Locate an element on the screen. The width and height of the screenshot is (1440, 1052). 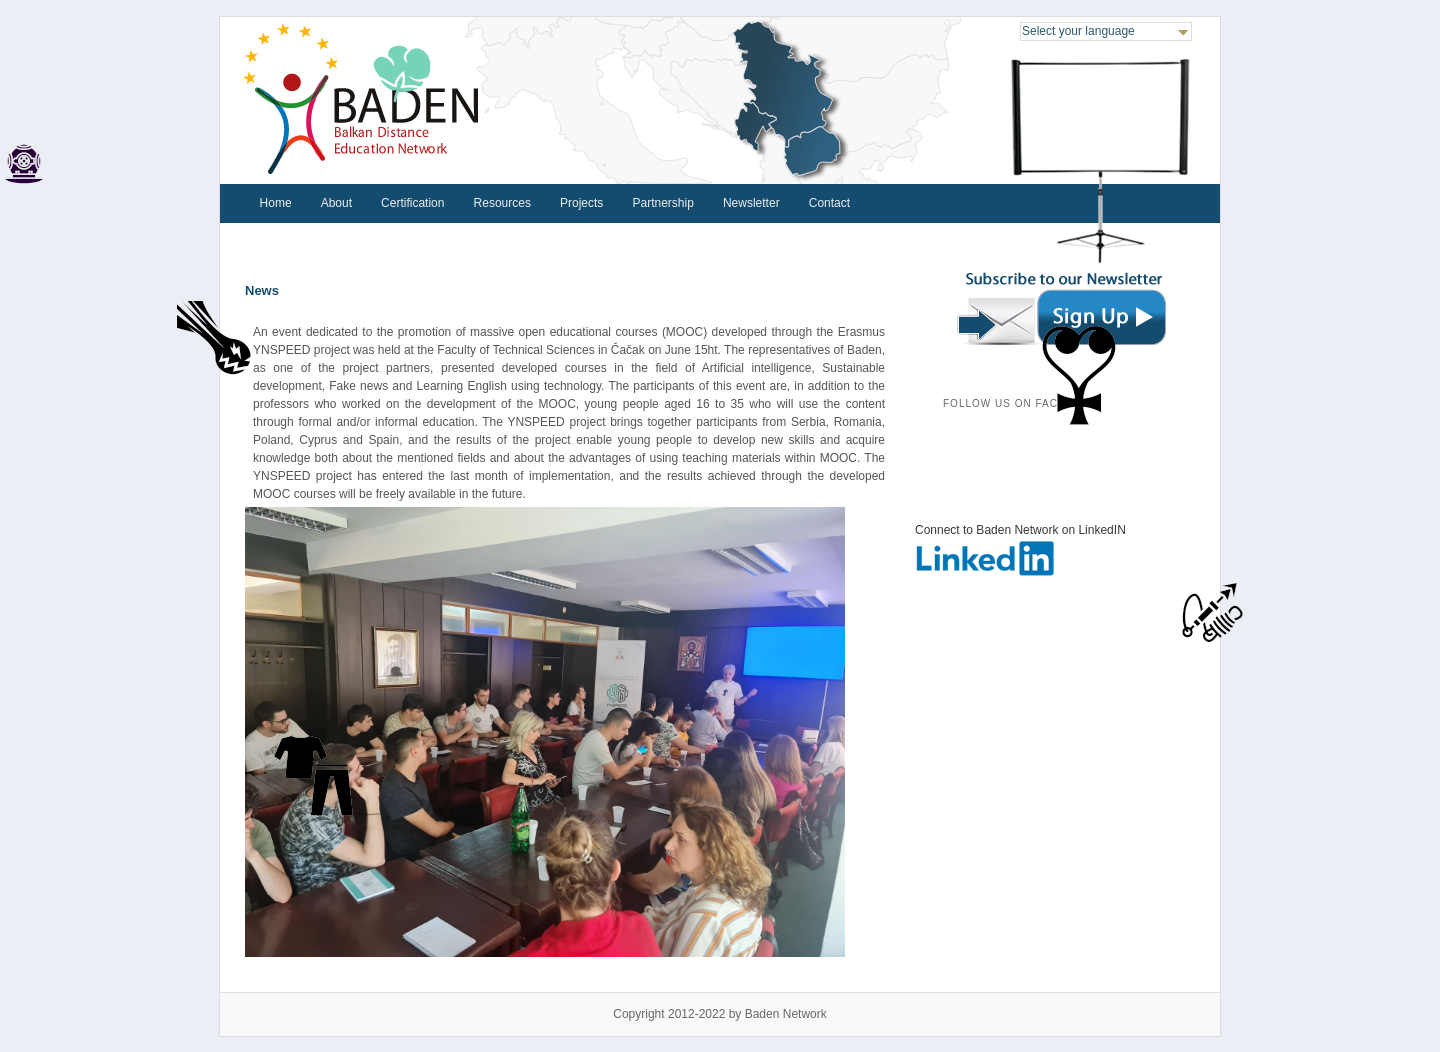
browse clothing items or wardrobe is located at coordinates (313, 775).